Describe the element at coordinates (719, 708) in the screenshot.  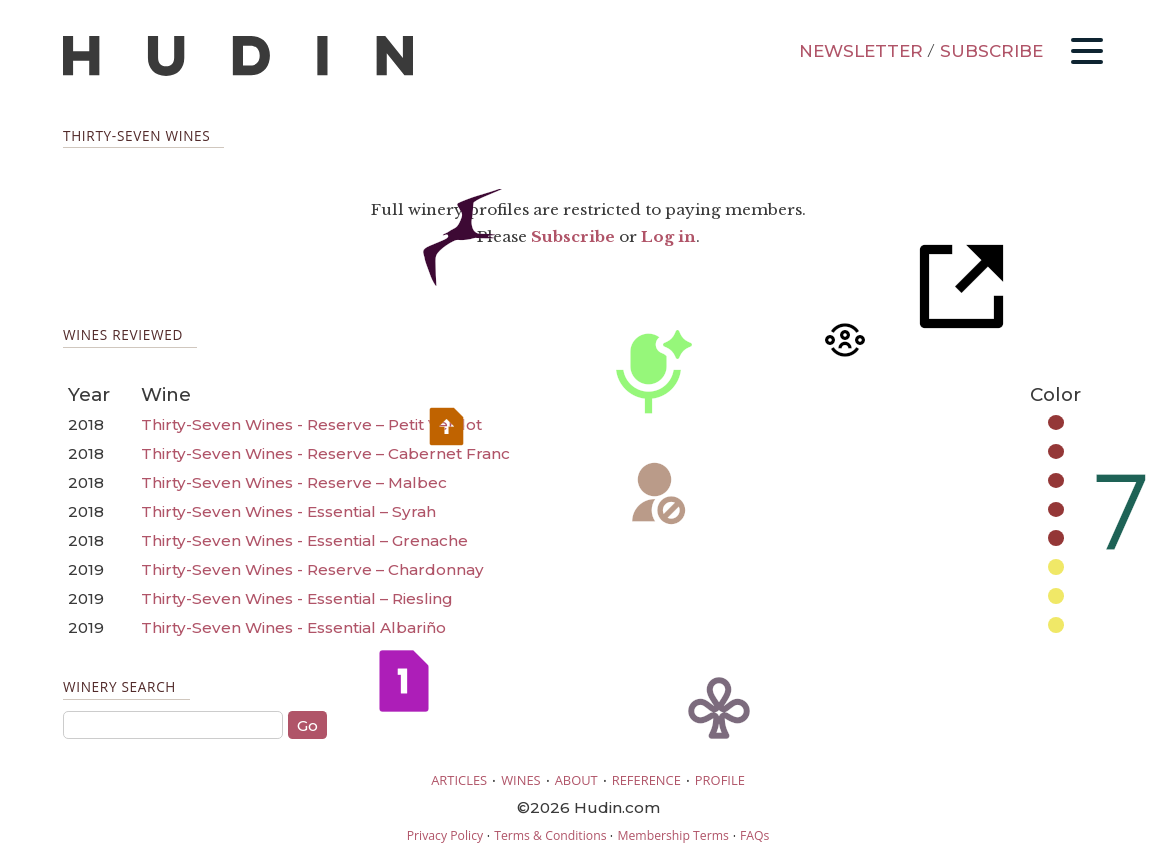
I see `represents the clubs suit in a card or poker game` at that location.